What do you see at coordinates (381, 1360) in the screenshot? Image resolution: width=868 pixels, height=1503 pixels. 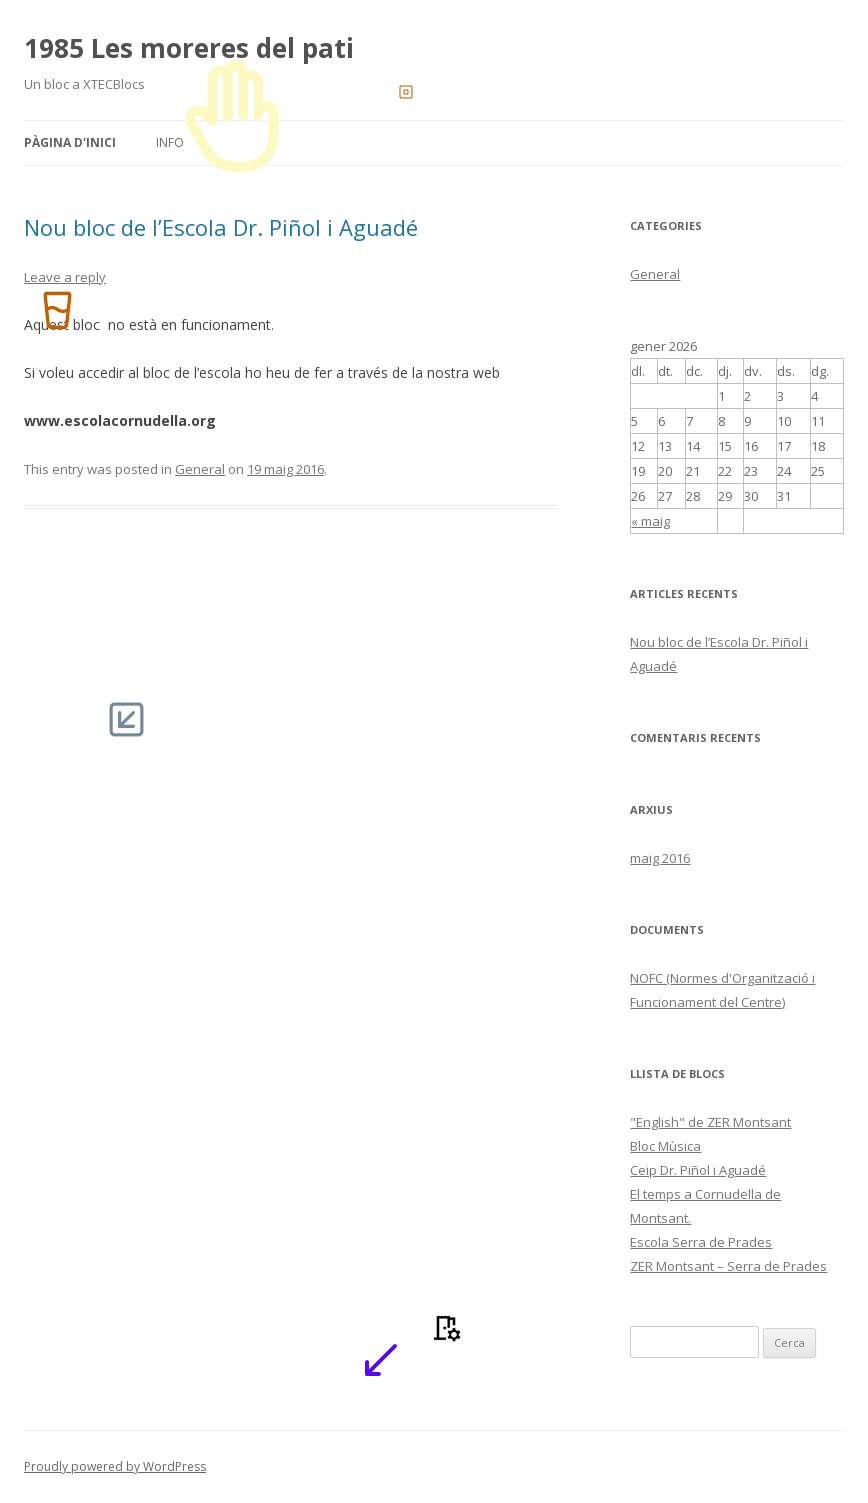 I see `move item to the bottom-left corner` at bounding box center [381, 1360].